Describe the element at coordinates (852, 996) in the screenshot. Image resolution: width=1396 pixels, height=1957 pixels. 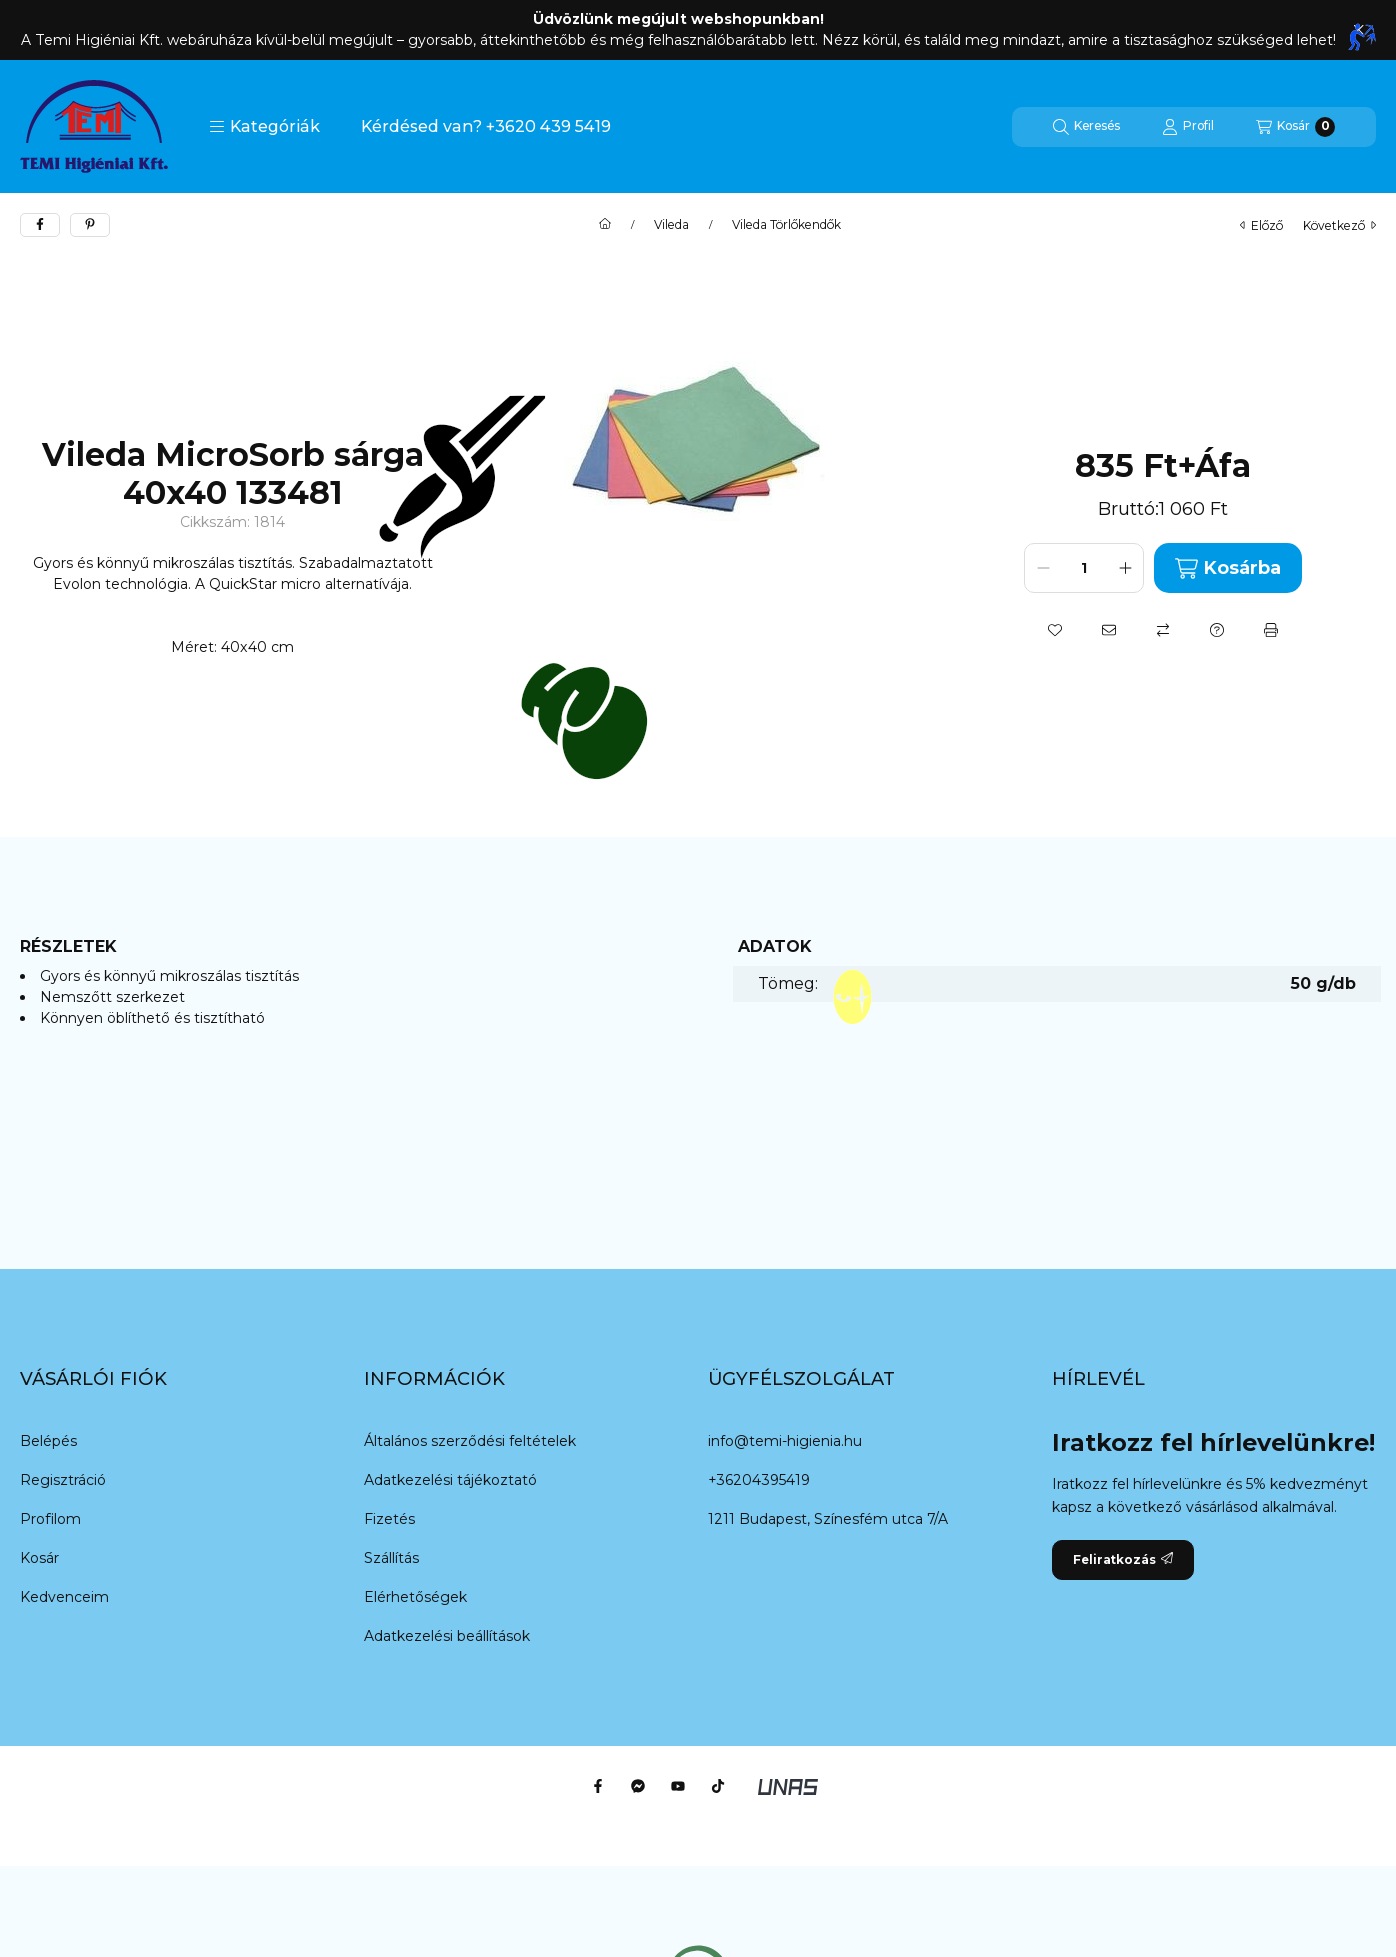
I see `select a cyclops or one-eyed character` at that location.